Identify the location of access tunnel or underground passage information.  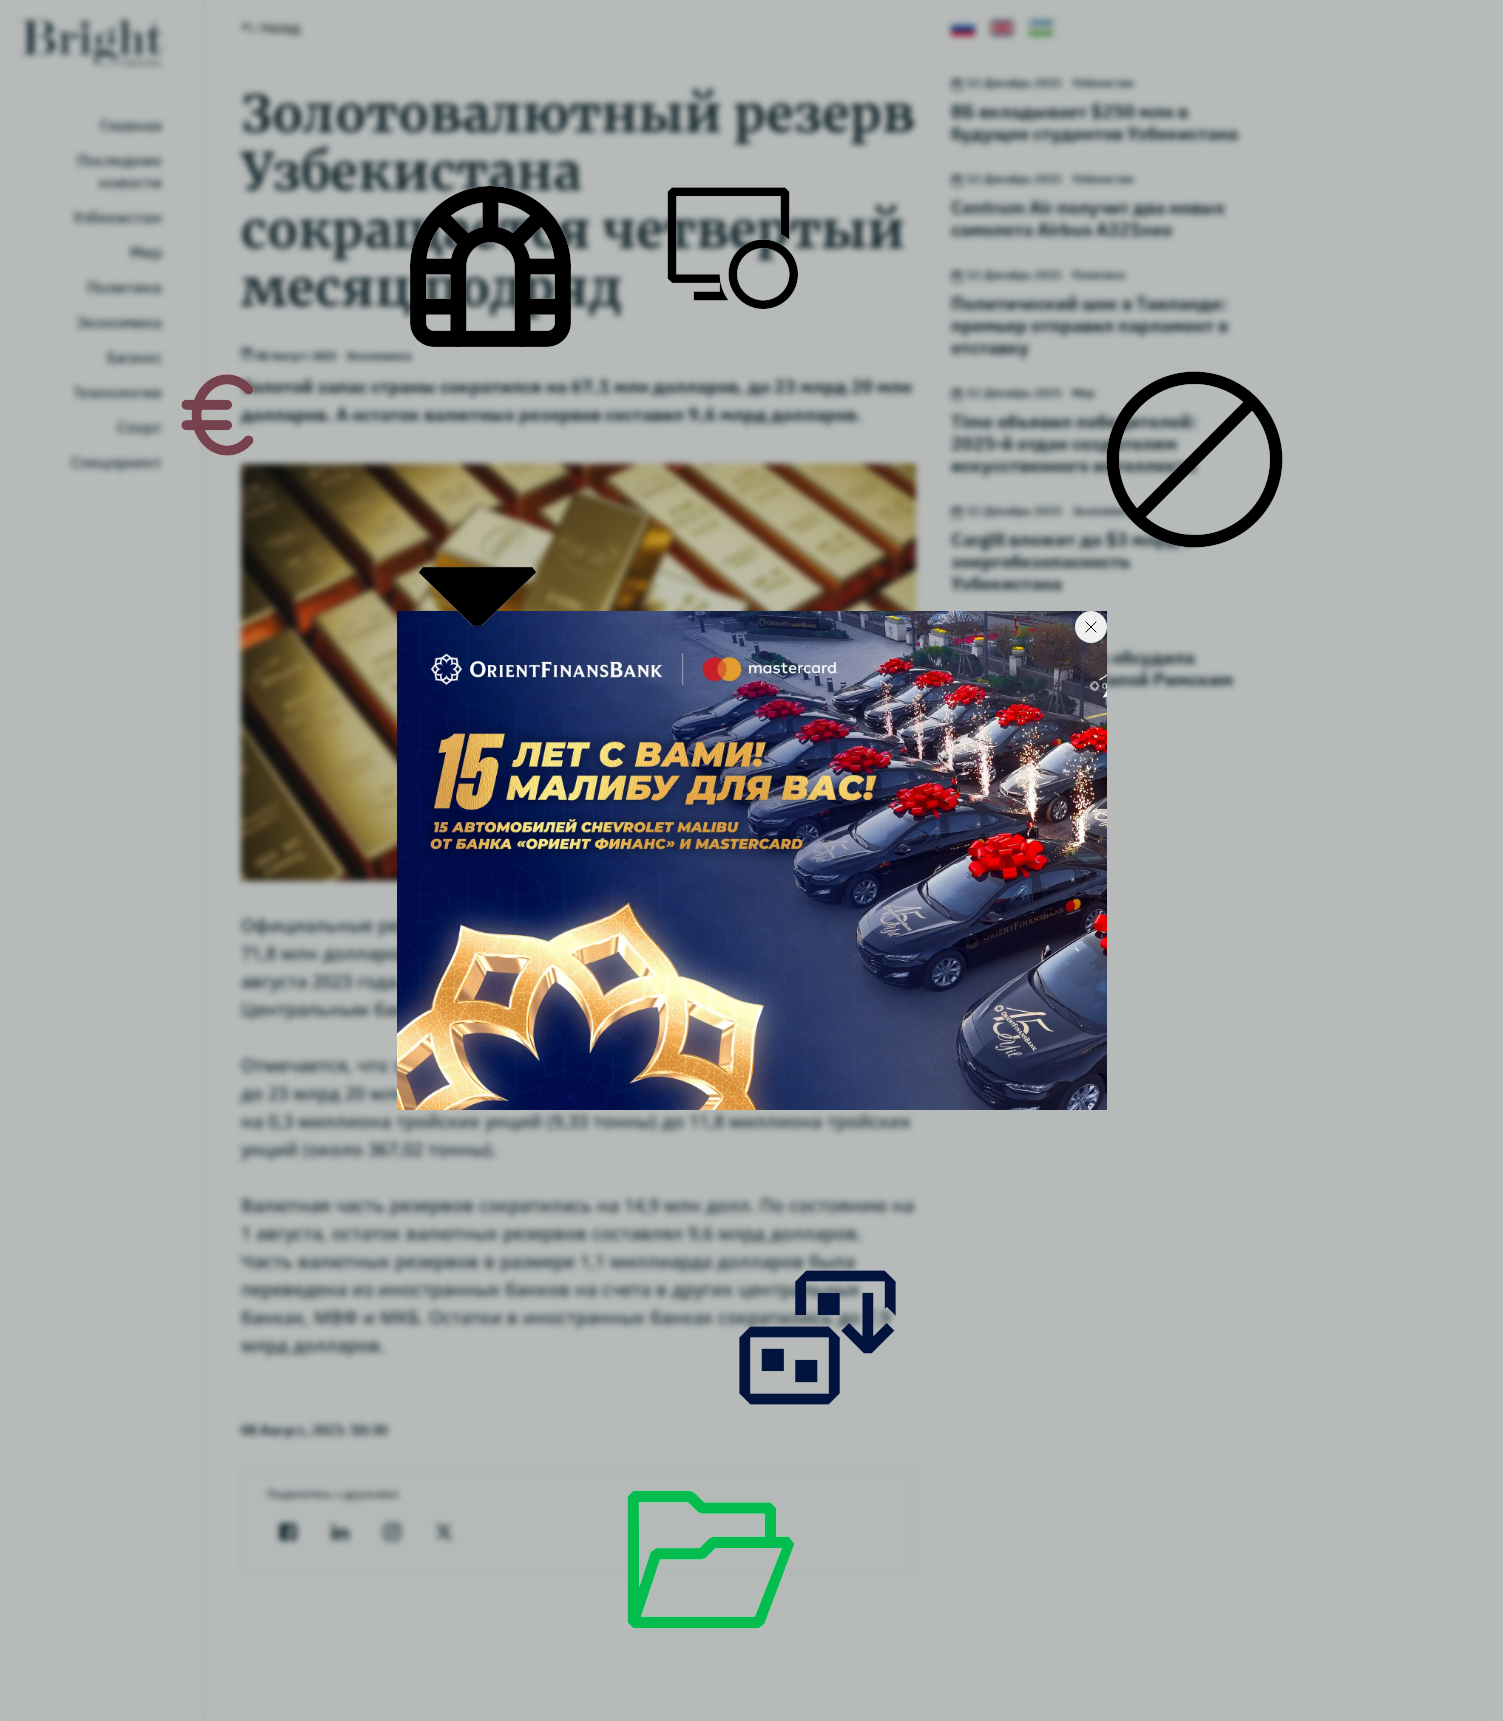
(490, 266).